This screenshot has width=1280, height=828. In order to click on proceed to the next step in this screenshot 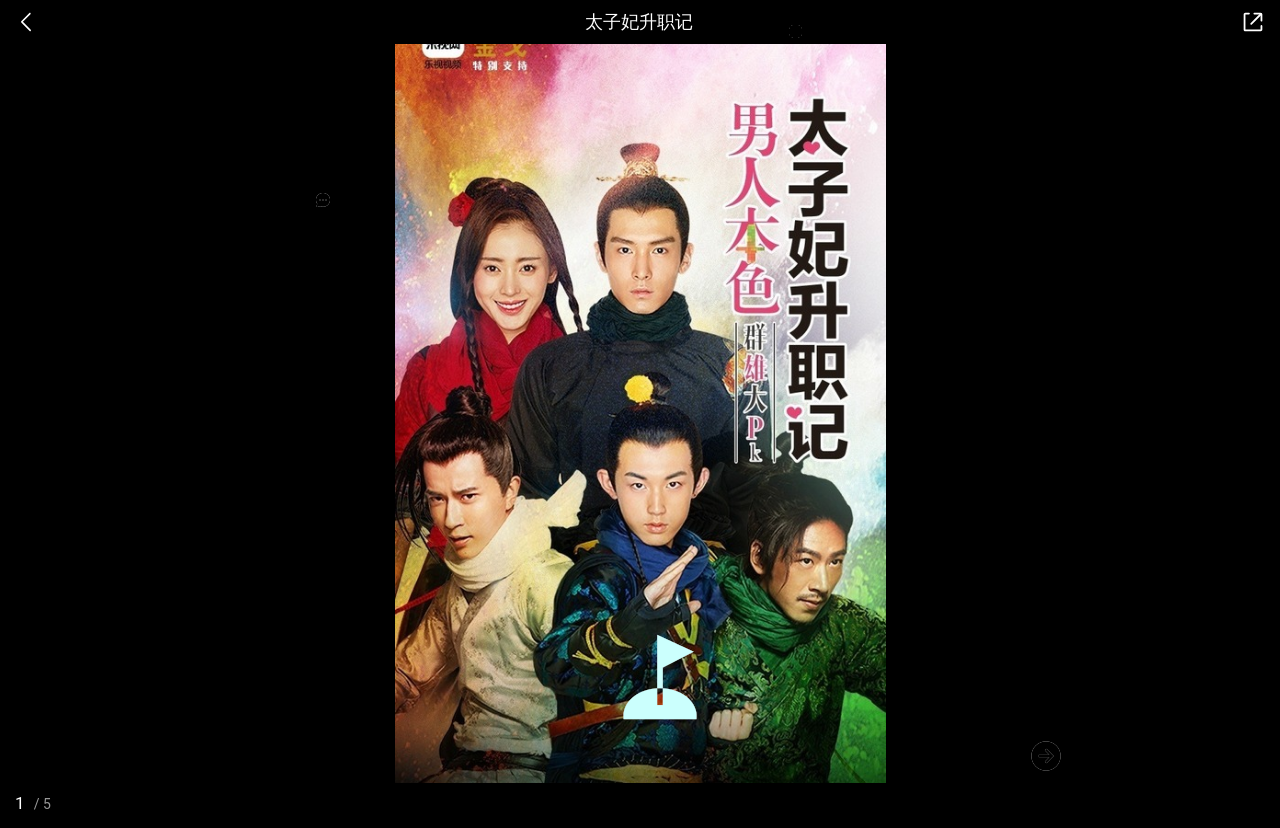, I will do `click(1046, 756)`.